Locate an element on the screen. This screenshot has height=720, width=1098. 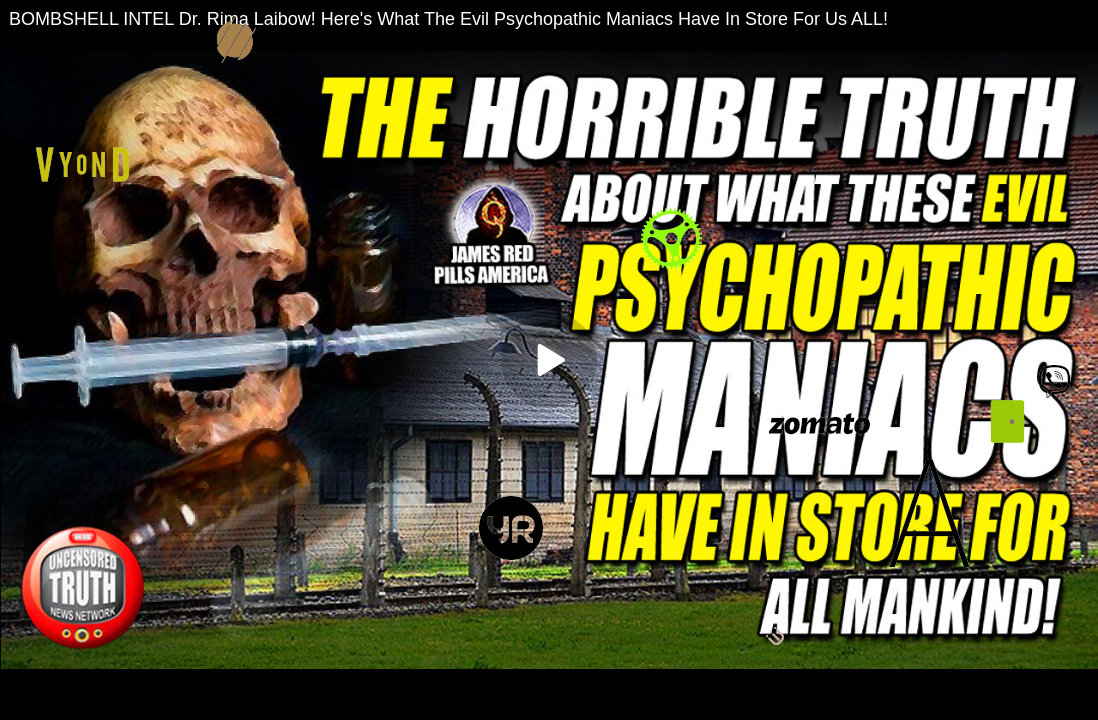
A-Frame VR framework logo is located at coordinates (929, 513).